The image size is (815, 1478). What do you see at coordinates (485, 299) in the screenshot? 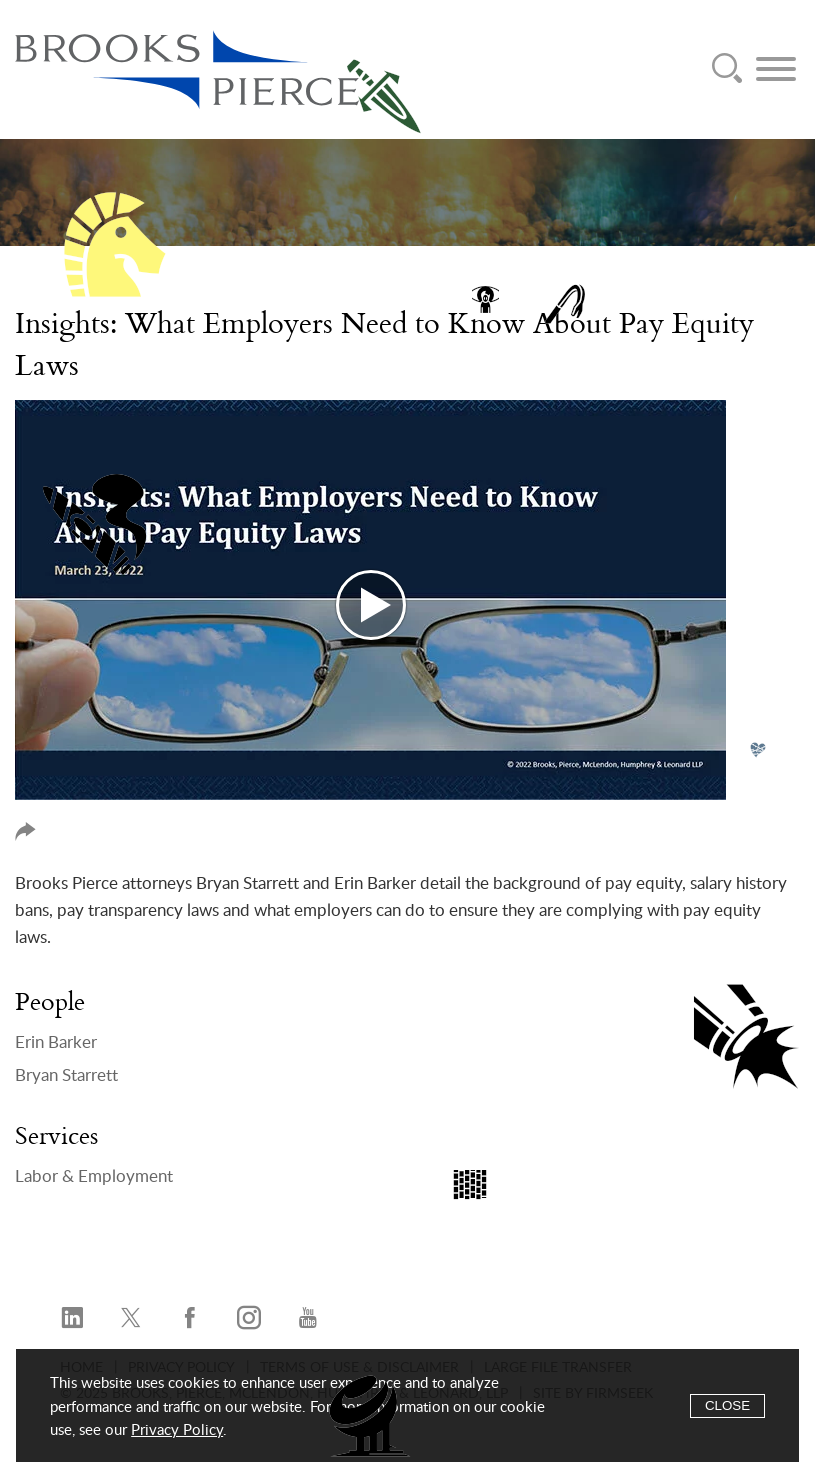
I see `indicates a paranoia or anxiety state in gameplay` at bounding box center [485, 299].